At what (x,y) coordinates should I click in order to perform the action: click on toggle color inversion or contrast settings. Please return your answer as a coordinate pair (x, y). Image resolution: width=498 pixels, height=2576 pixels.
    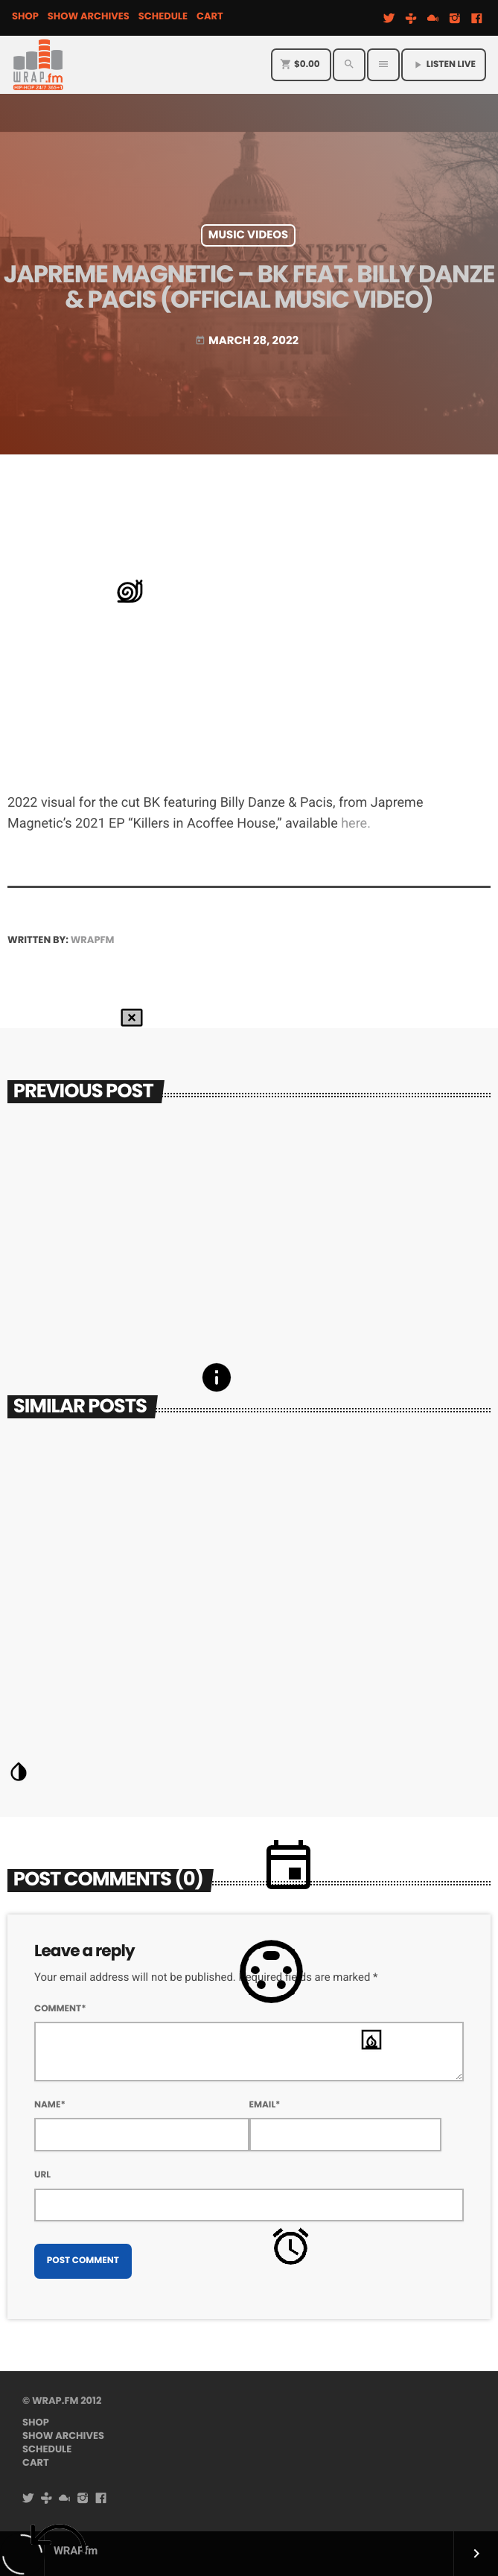
    Looking at the image, I should click on (19, 1771).